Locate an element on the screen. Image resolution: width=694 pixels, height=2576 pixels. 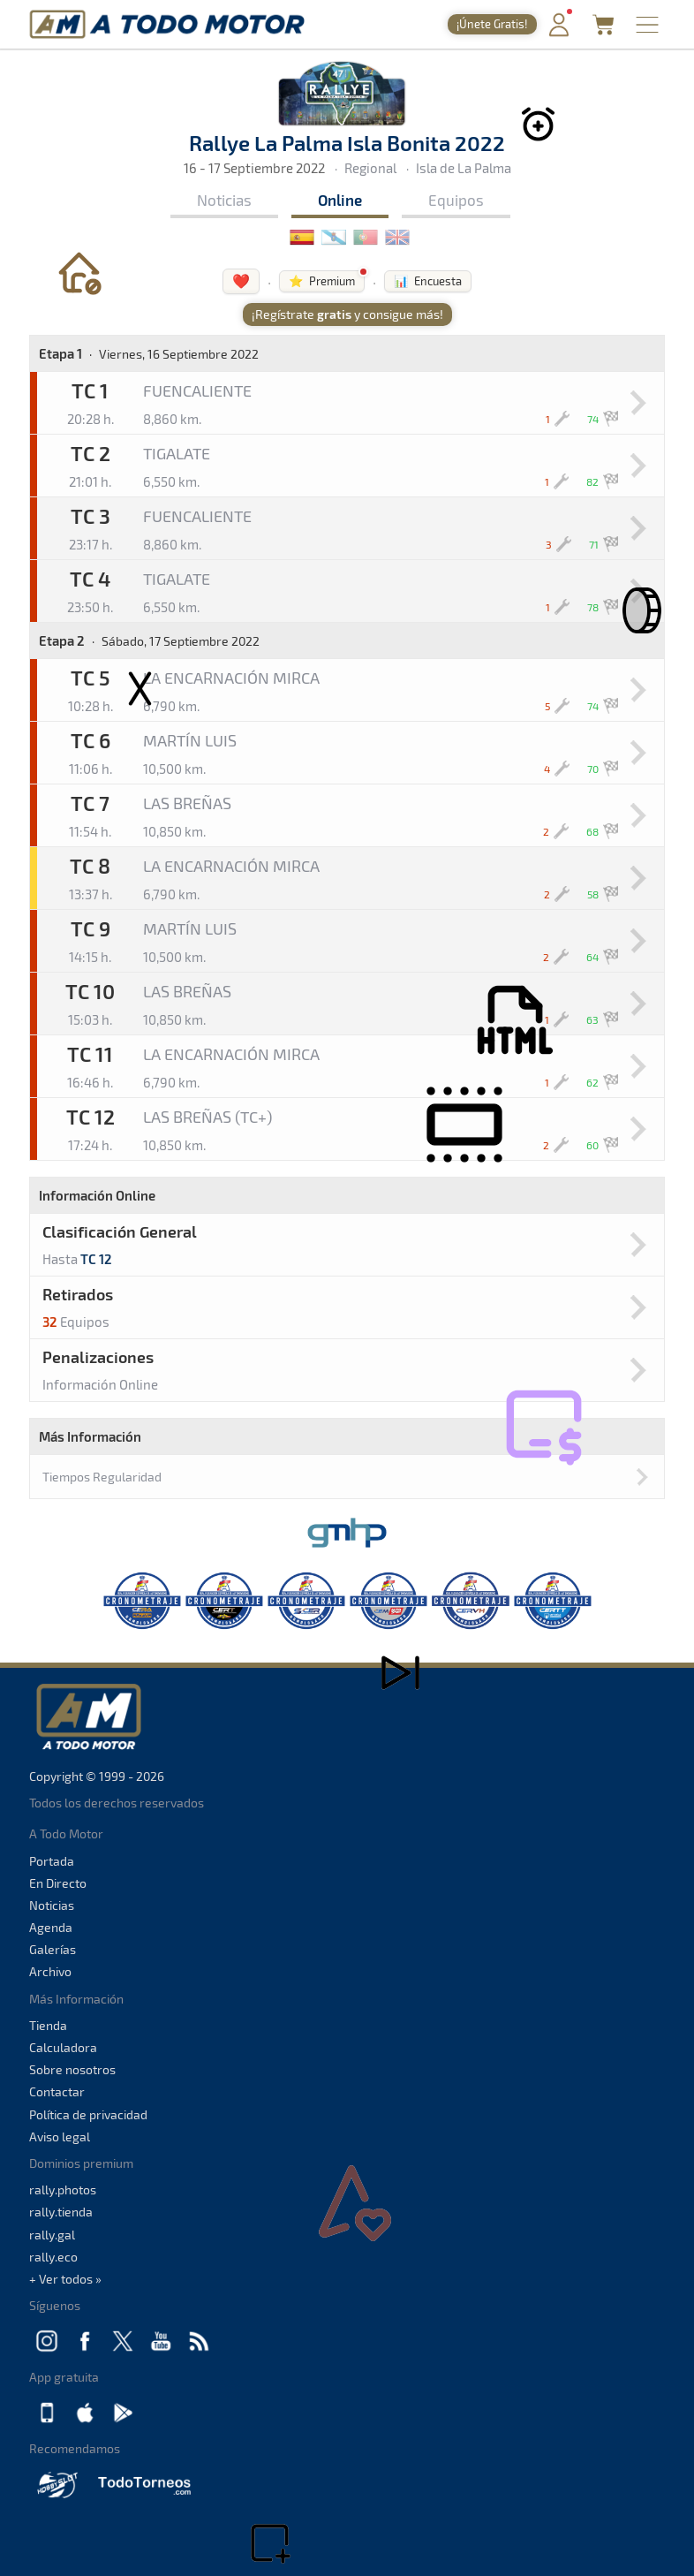
cancel home or residence selection is located at coordinates (79, 272).